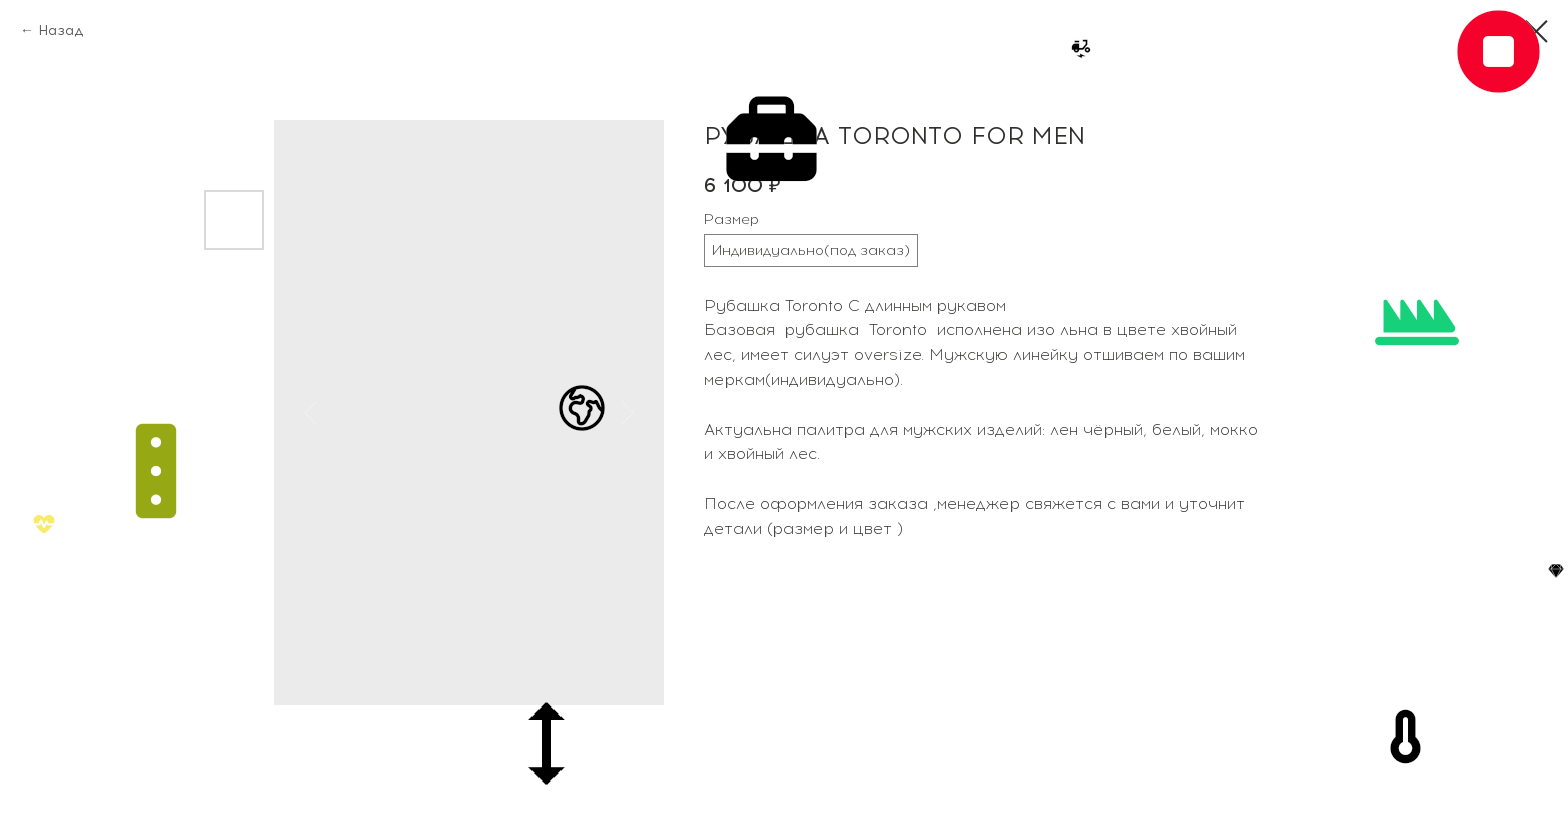  Describe the element at coordinates (1498, 51) in the screenshot. I see `stop media playback` at that location.